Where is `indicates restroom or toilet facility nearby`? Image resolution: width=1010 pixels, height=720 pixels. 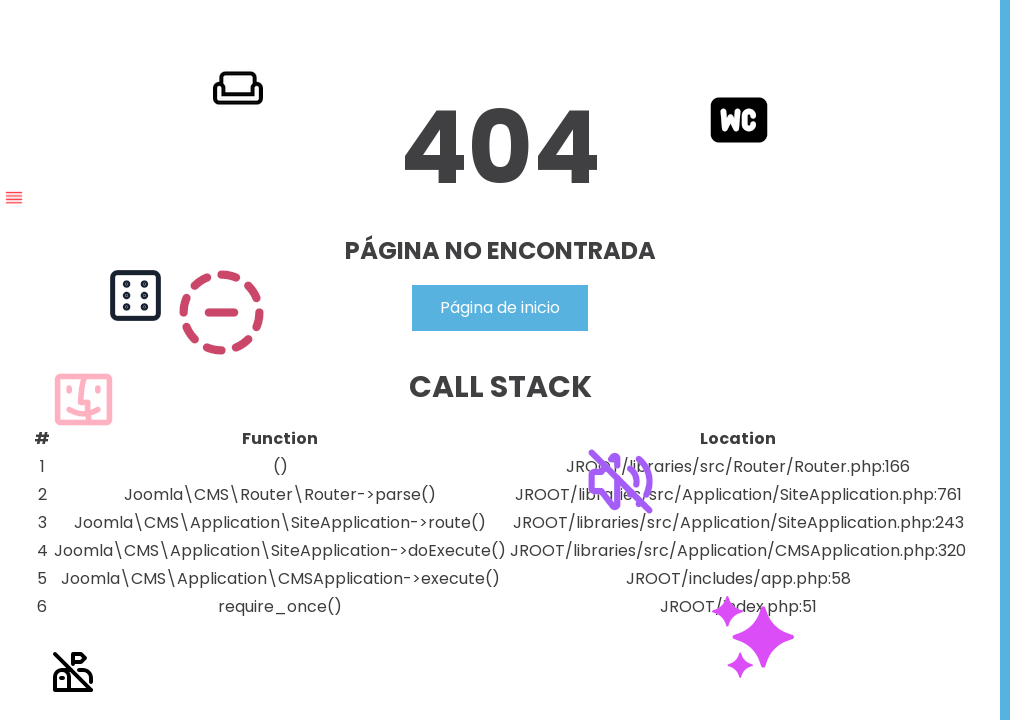 indicates restroom or toilet facility nearby is located at coordinates (739, 120).